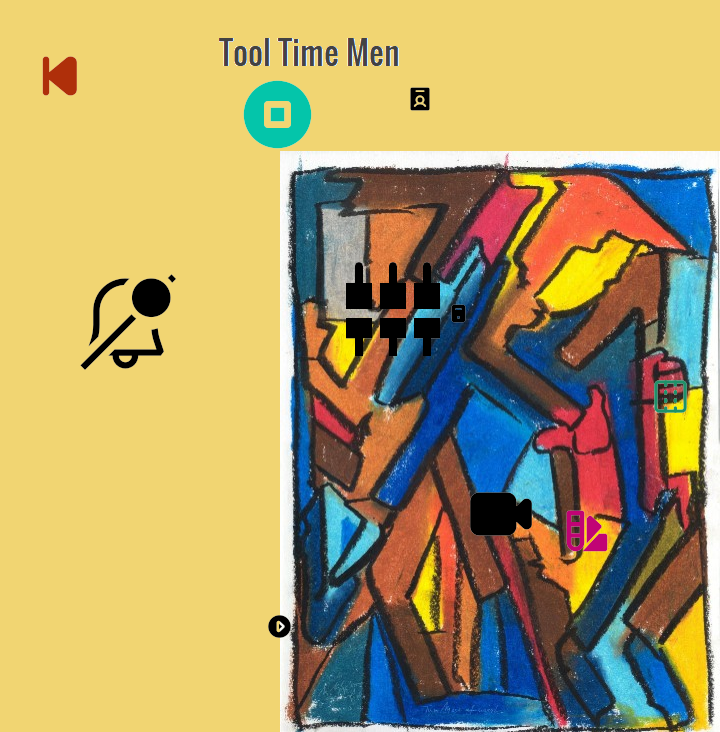 Image resolution: width=720 pixels, height=732 pixels. What do you see at coordinates (59, 76) in the screenshot?
I see `skip to previous track` at bounding box center [59, 76].